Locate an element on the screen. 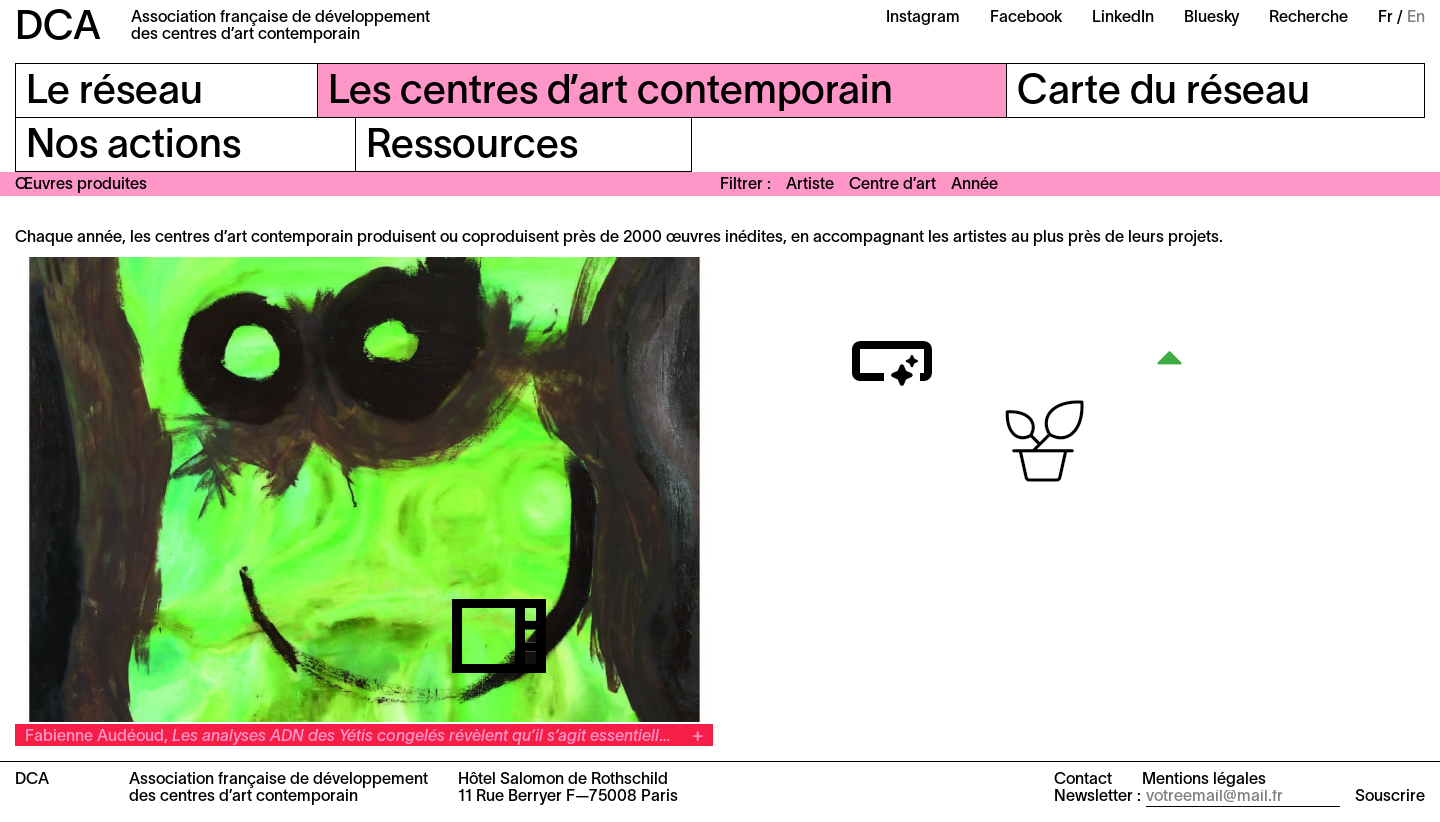  add a smart or AI-powered action button is located at coordinates (892, 361).